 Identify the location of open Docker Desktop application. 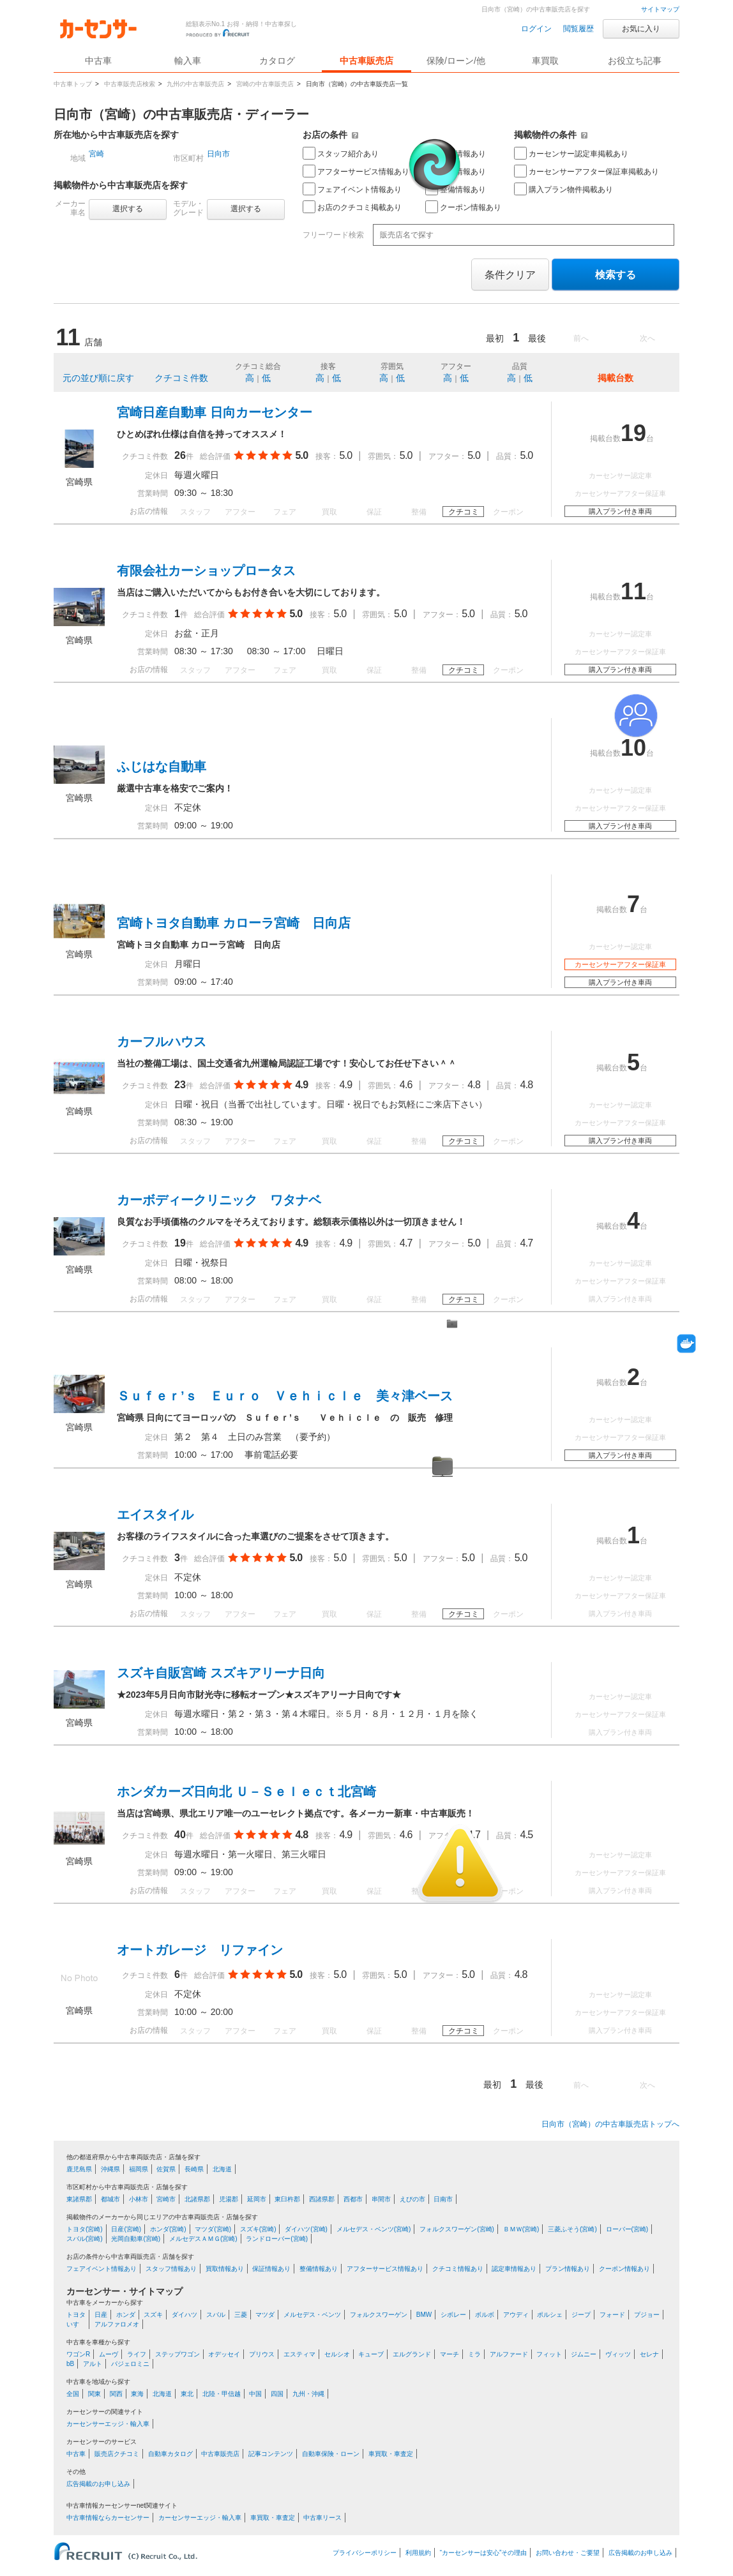
(686, 1344).